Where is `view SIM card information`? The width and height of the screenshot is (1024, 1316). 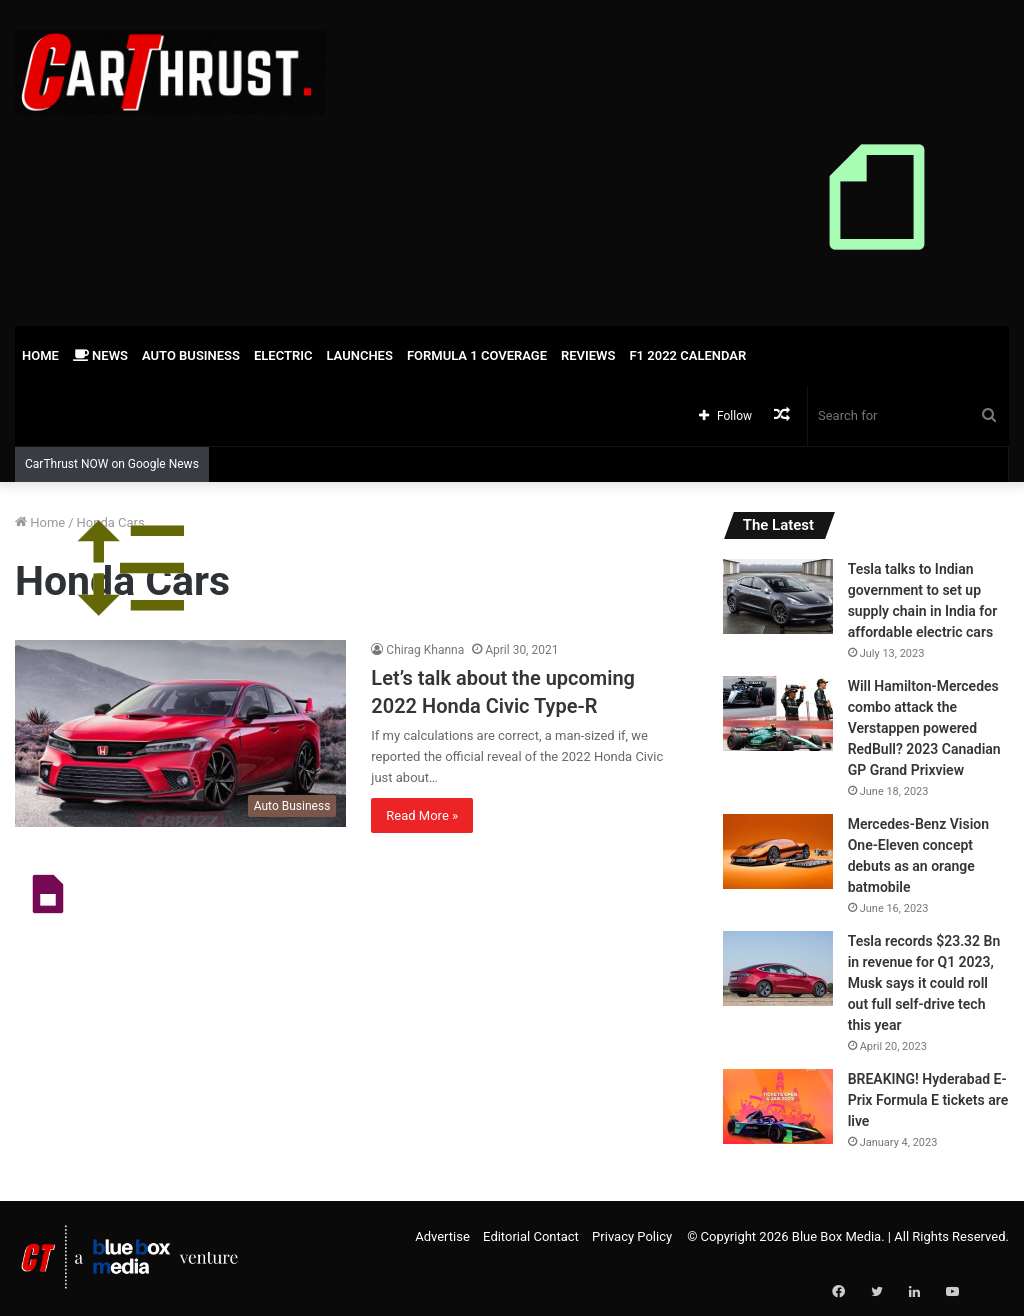 view SIM card information is located at coordinates (48, 894).